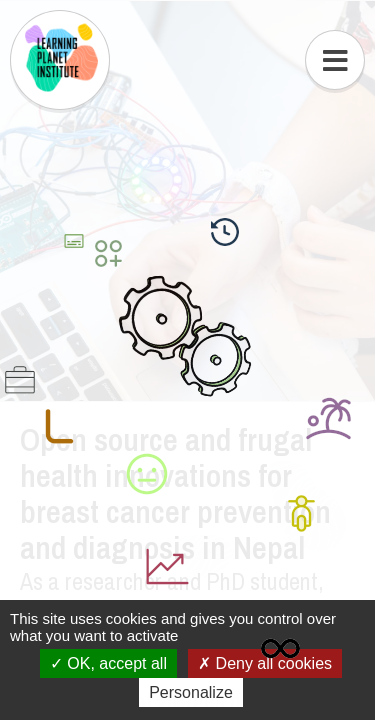 This screenshot has width=375, height=720. What do you see at coordinates (74, 241) in the screenshot?
I see `enable subtitles or closed captions` at bounding box center [74, 241].